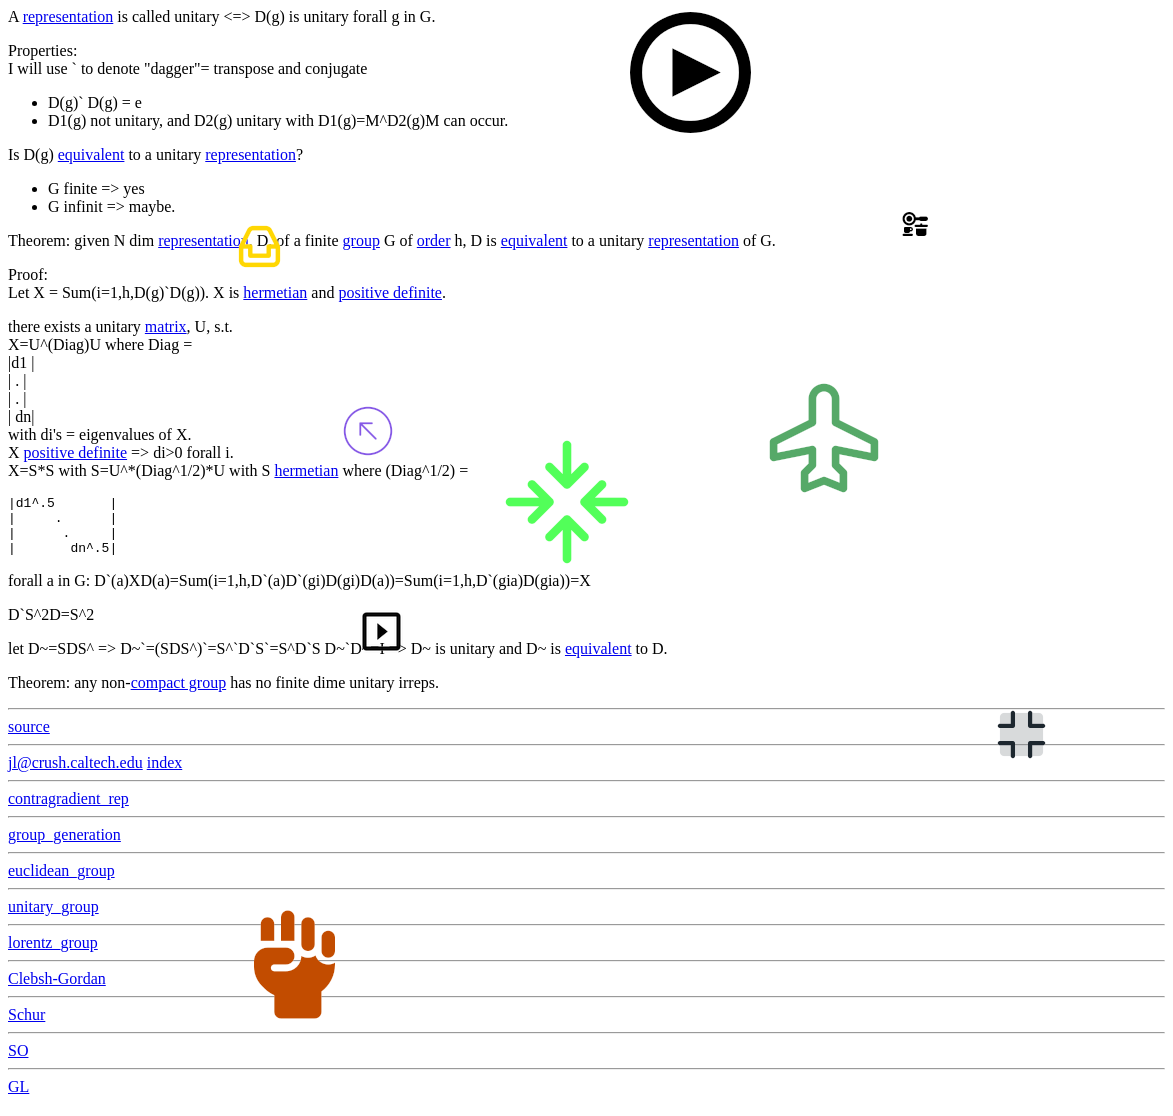 This screenshot has height=1116, width=1173. What do you see at coordinates (916, 224) in the screenshot?
I see `browse kitchen and cooking tools` at bounding box center [916, 224].